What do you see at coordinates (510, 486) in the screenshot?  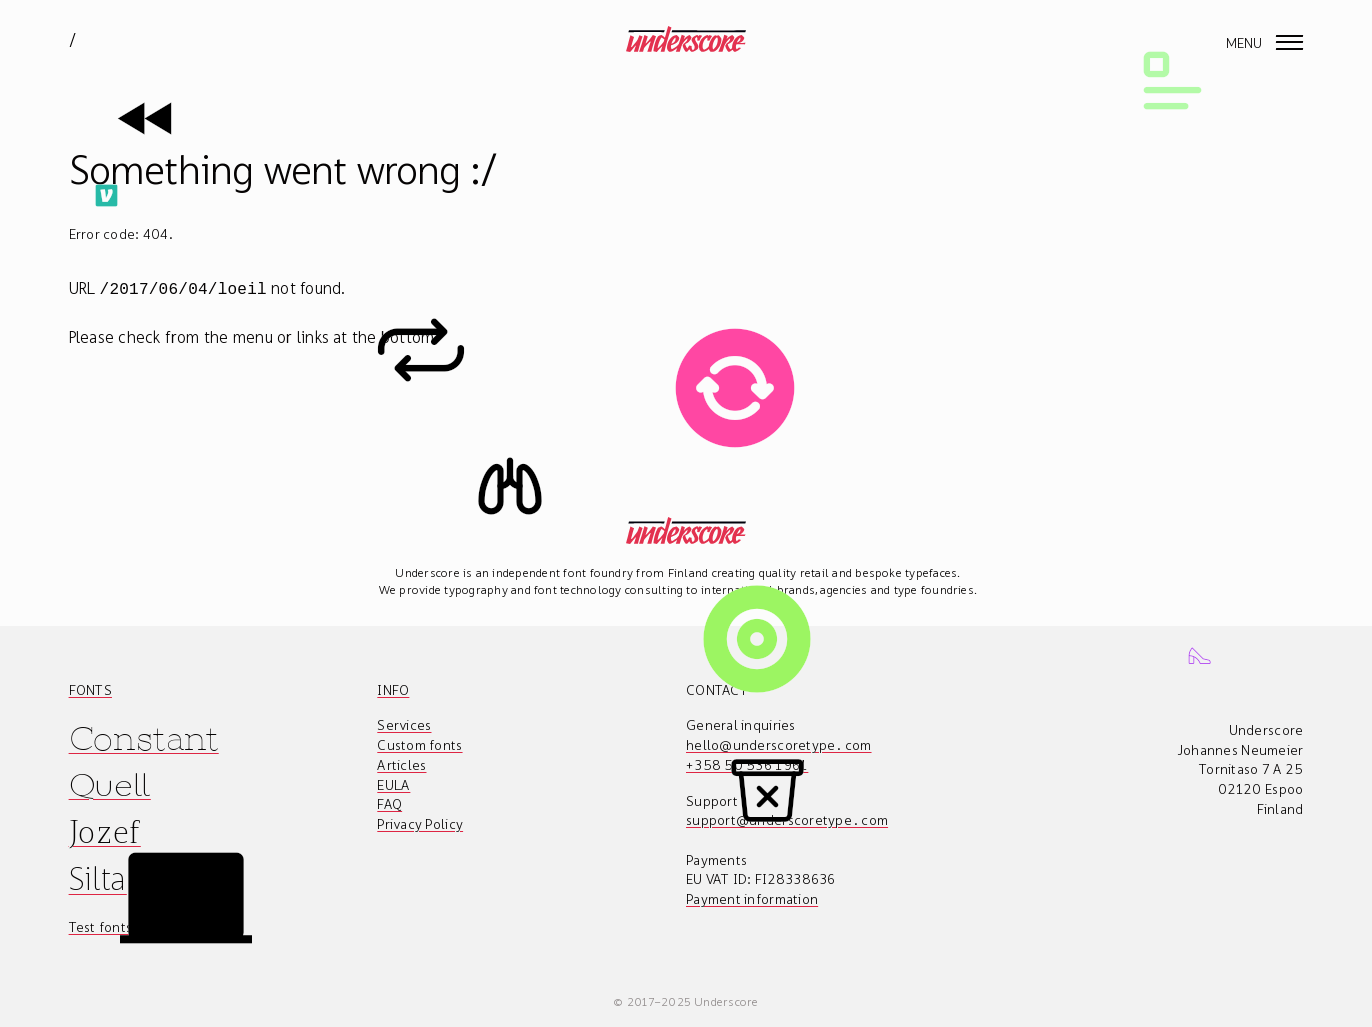 I see `access respiratory health information` at bounding box center [510, 486].